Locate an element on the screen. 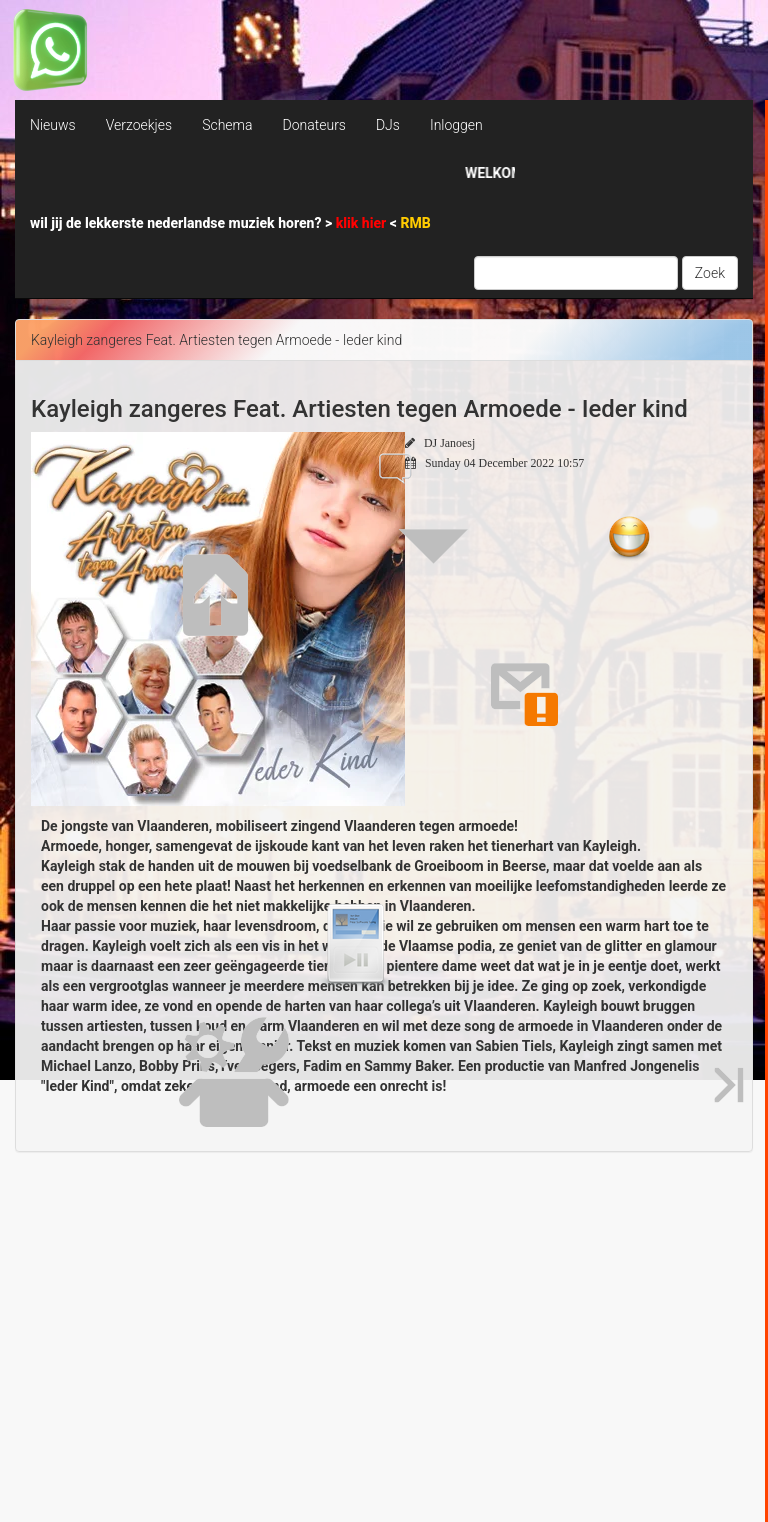  scroll down or view more content below is located at coordinates (433, 543).